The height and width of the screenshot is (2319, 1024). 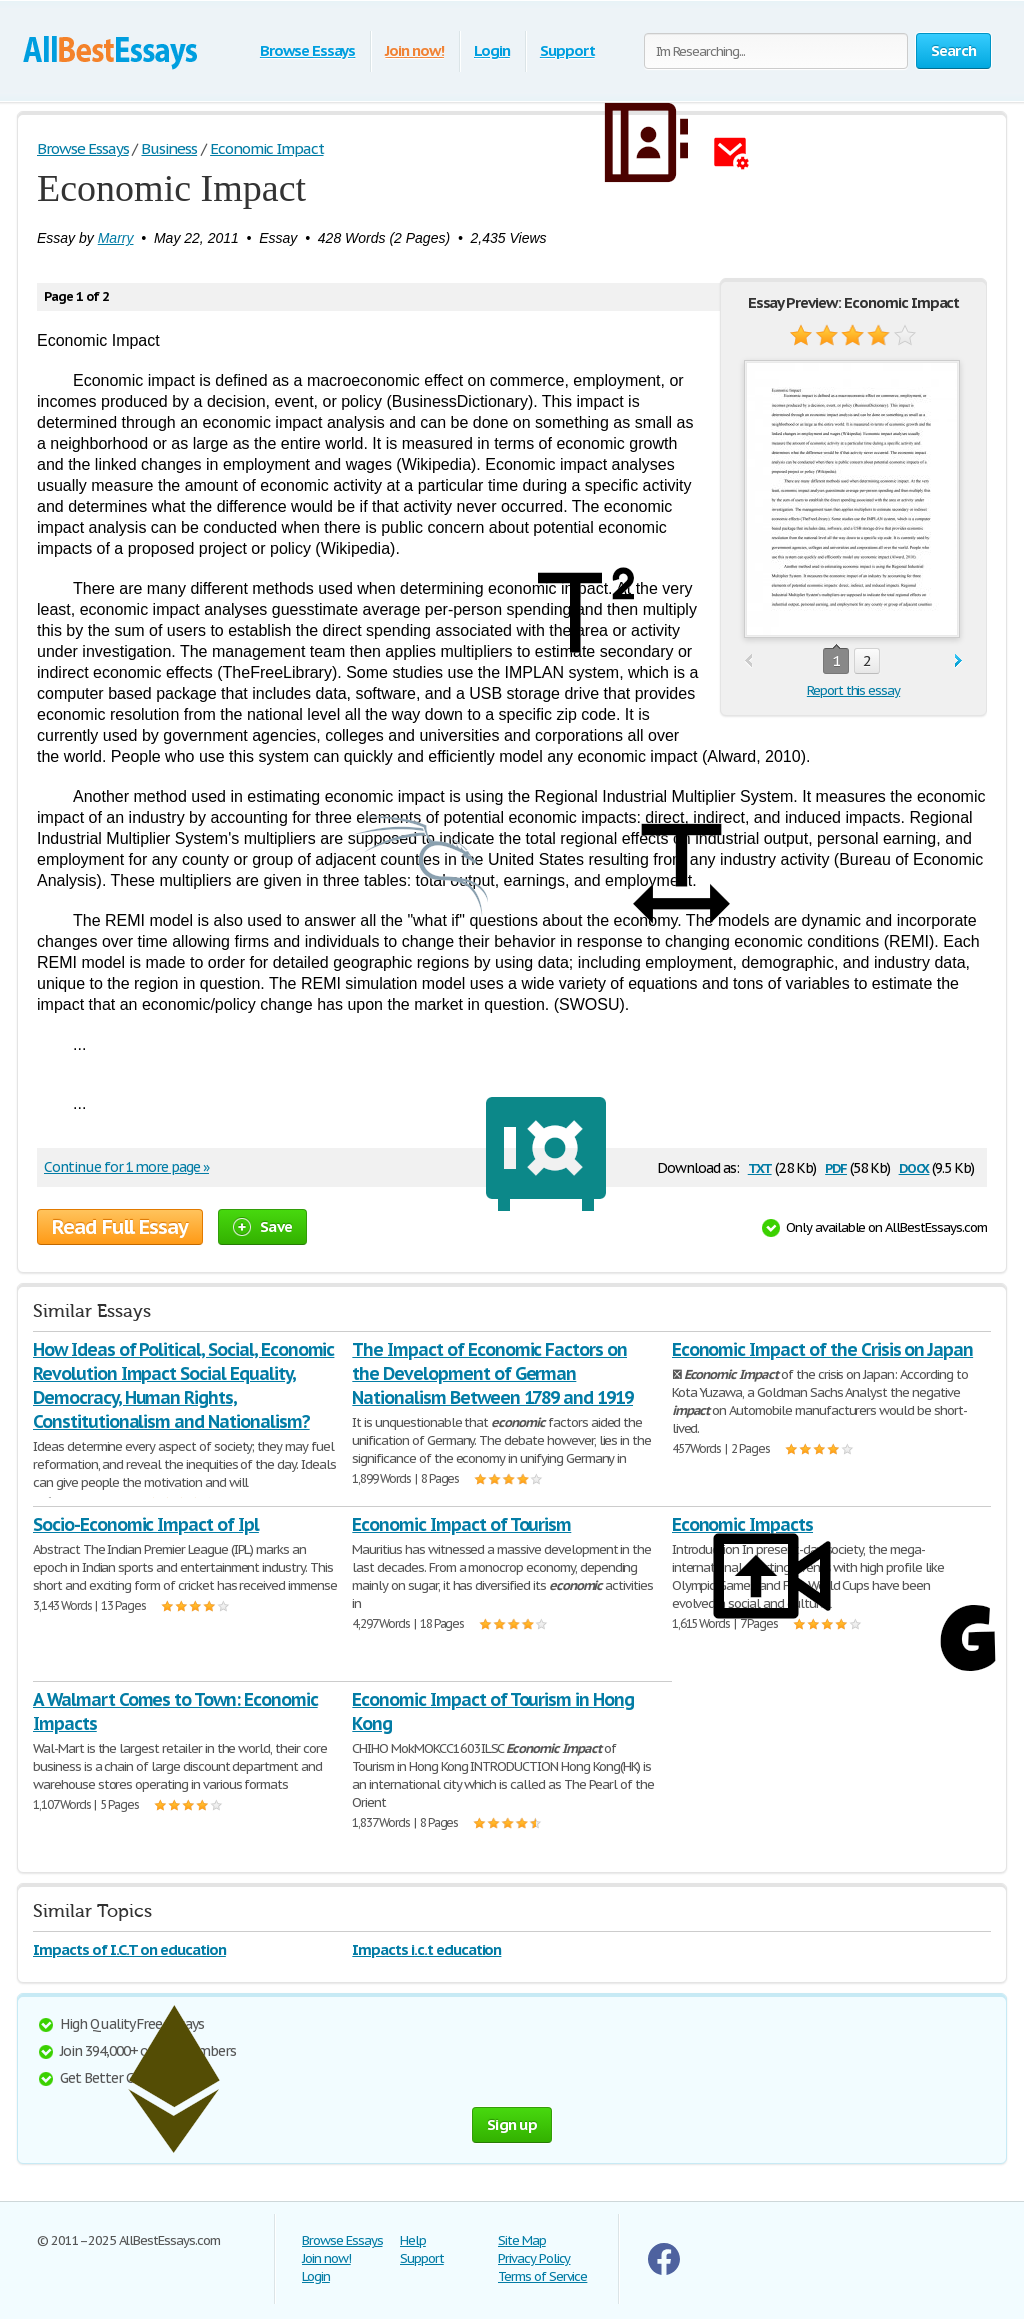 I want to click on upload a video file, so click(x=772, y=1576).